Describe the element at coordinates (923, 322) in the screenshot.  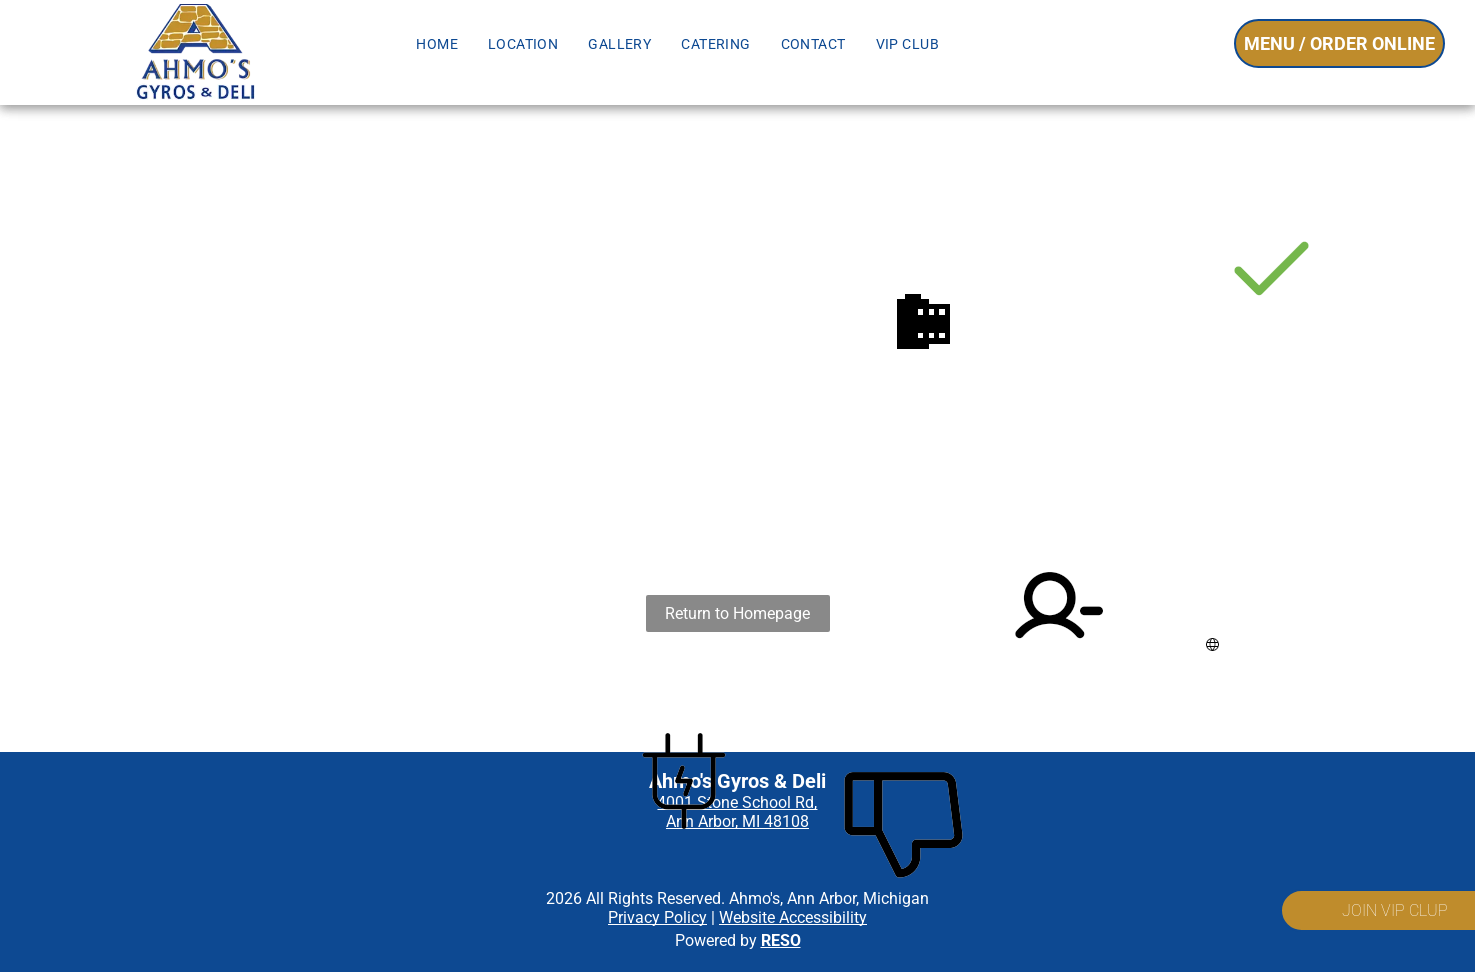
I see `access camera roll or photo gallery` at that location.